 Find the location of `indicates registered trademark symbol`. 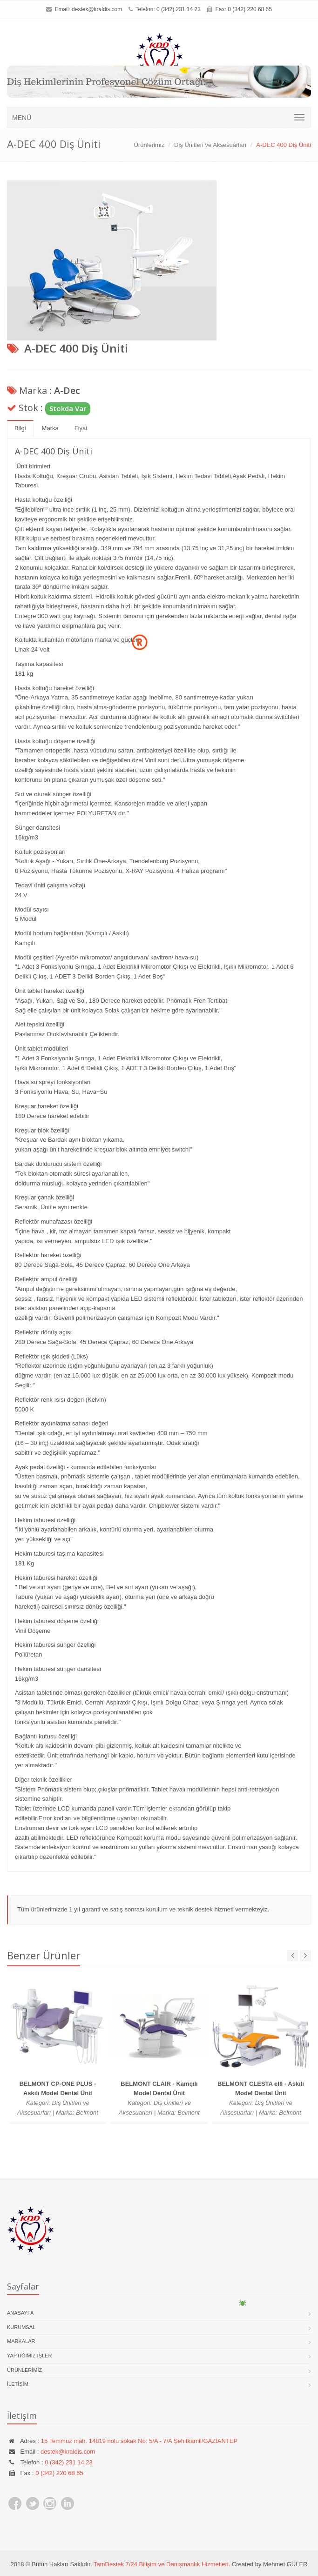

indicates registered trademark symbol is located at coordinates (140, 642).